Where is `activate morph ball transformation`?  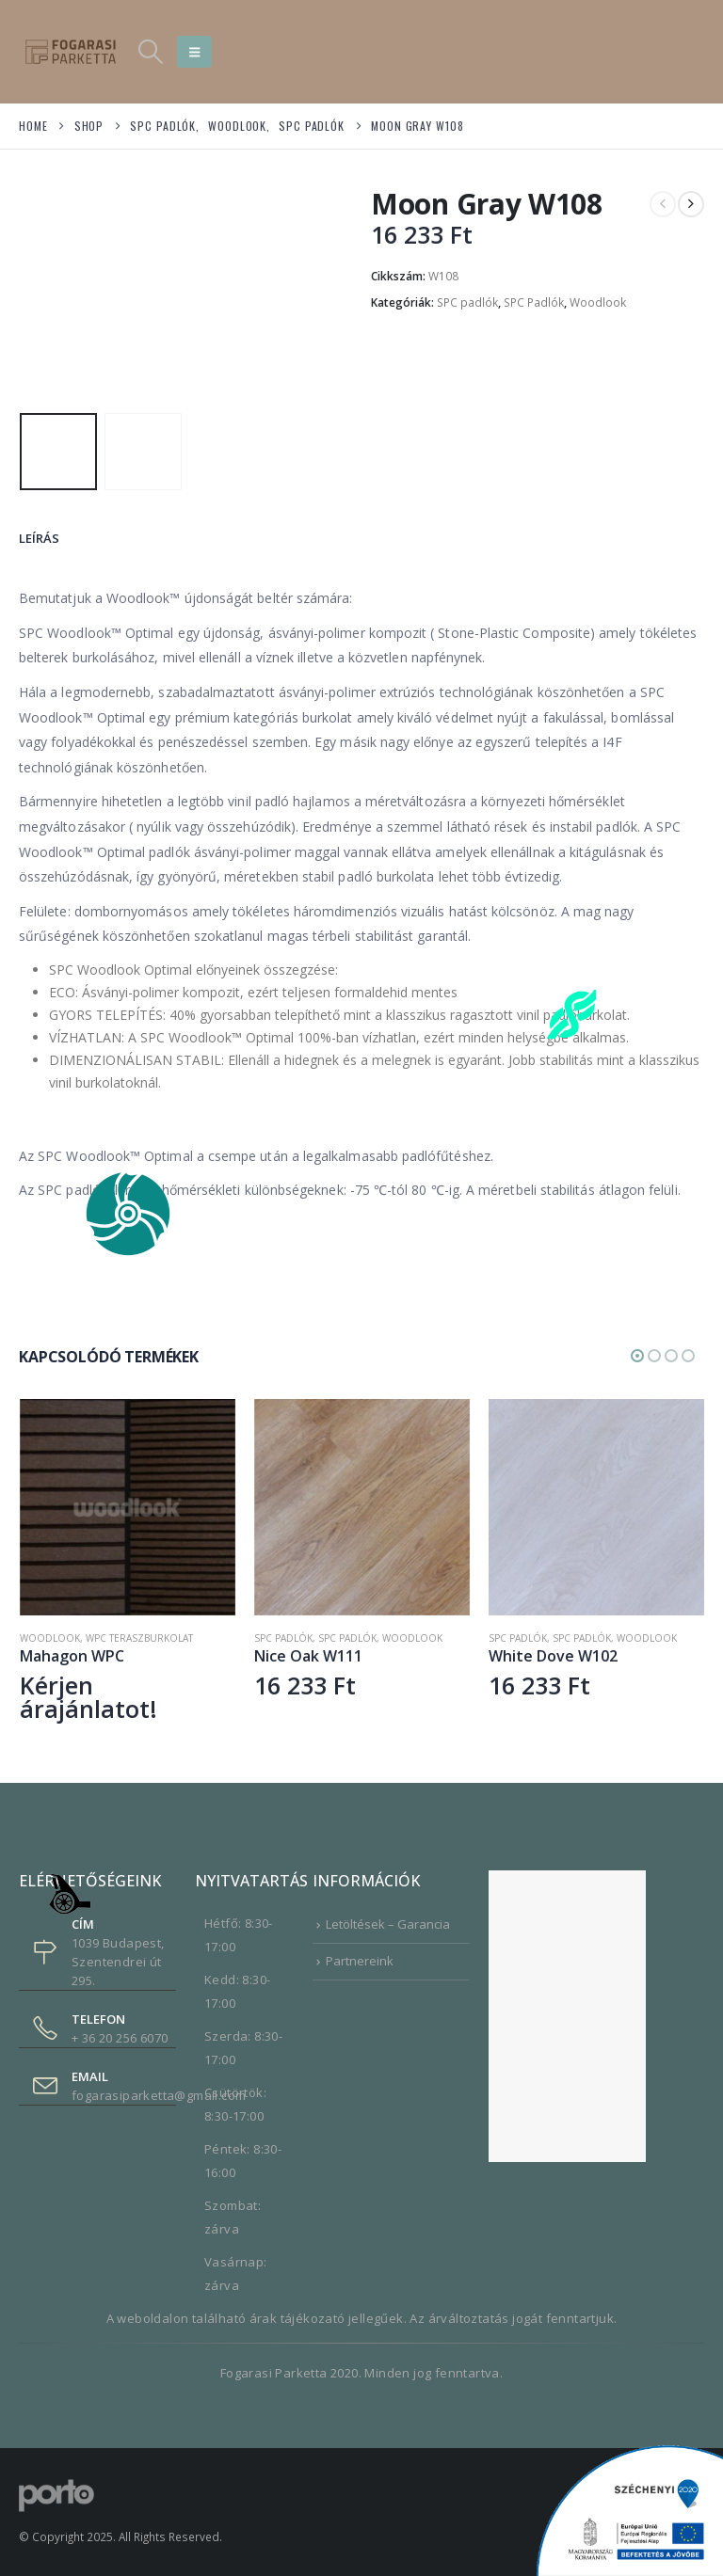 activate morph ball transformation is located at coordinates (128, 1214).